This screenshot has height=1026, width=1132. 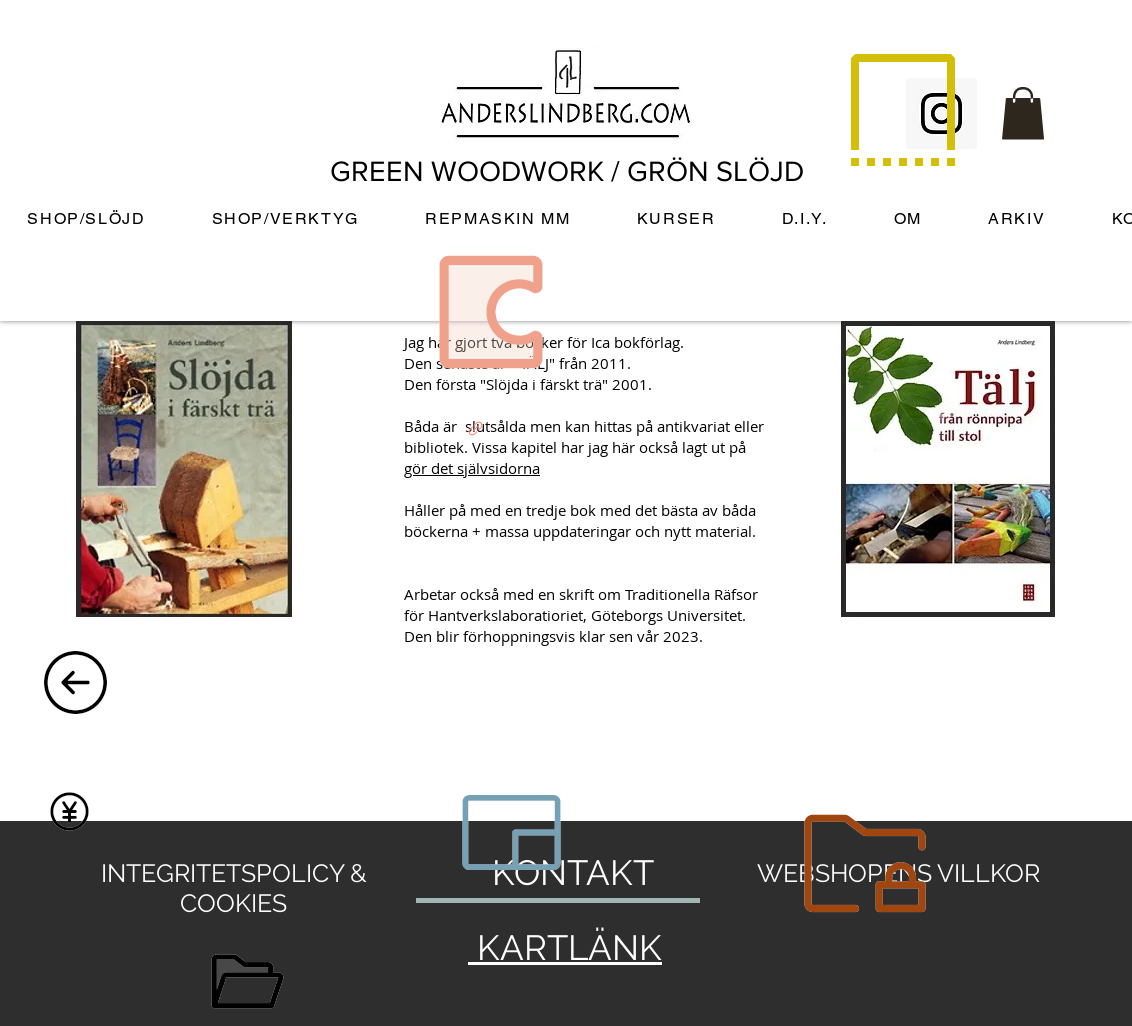 What do you see at coordinates (69, 811) in the screenshot?
I see `view balance or payment in japanese yen` at bounding box center [69, 811].